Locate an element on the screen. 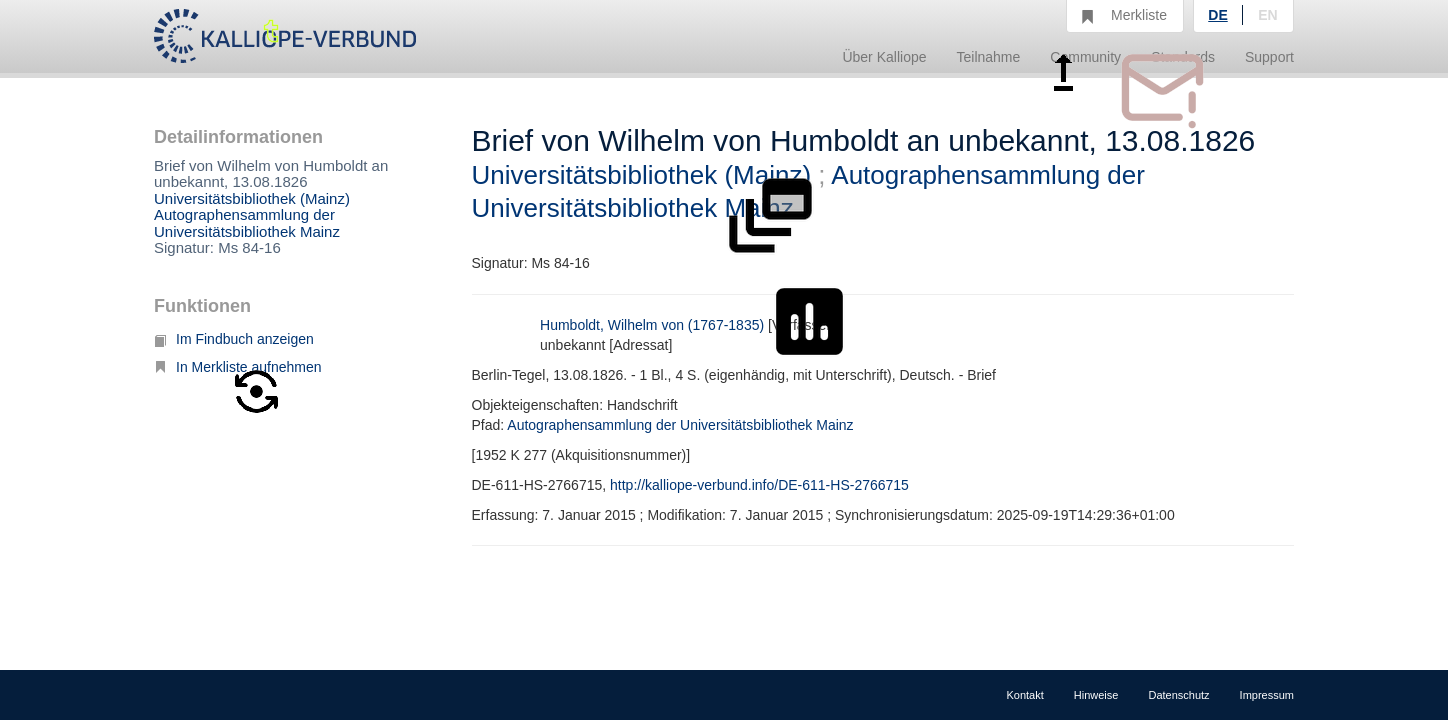 The width and height of the screenshot is (1448, 720). upgrade to a newer version is located at coordinates (1063, 72).